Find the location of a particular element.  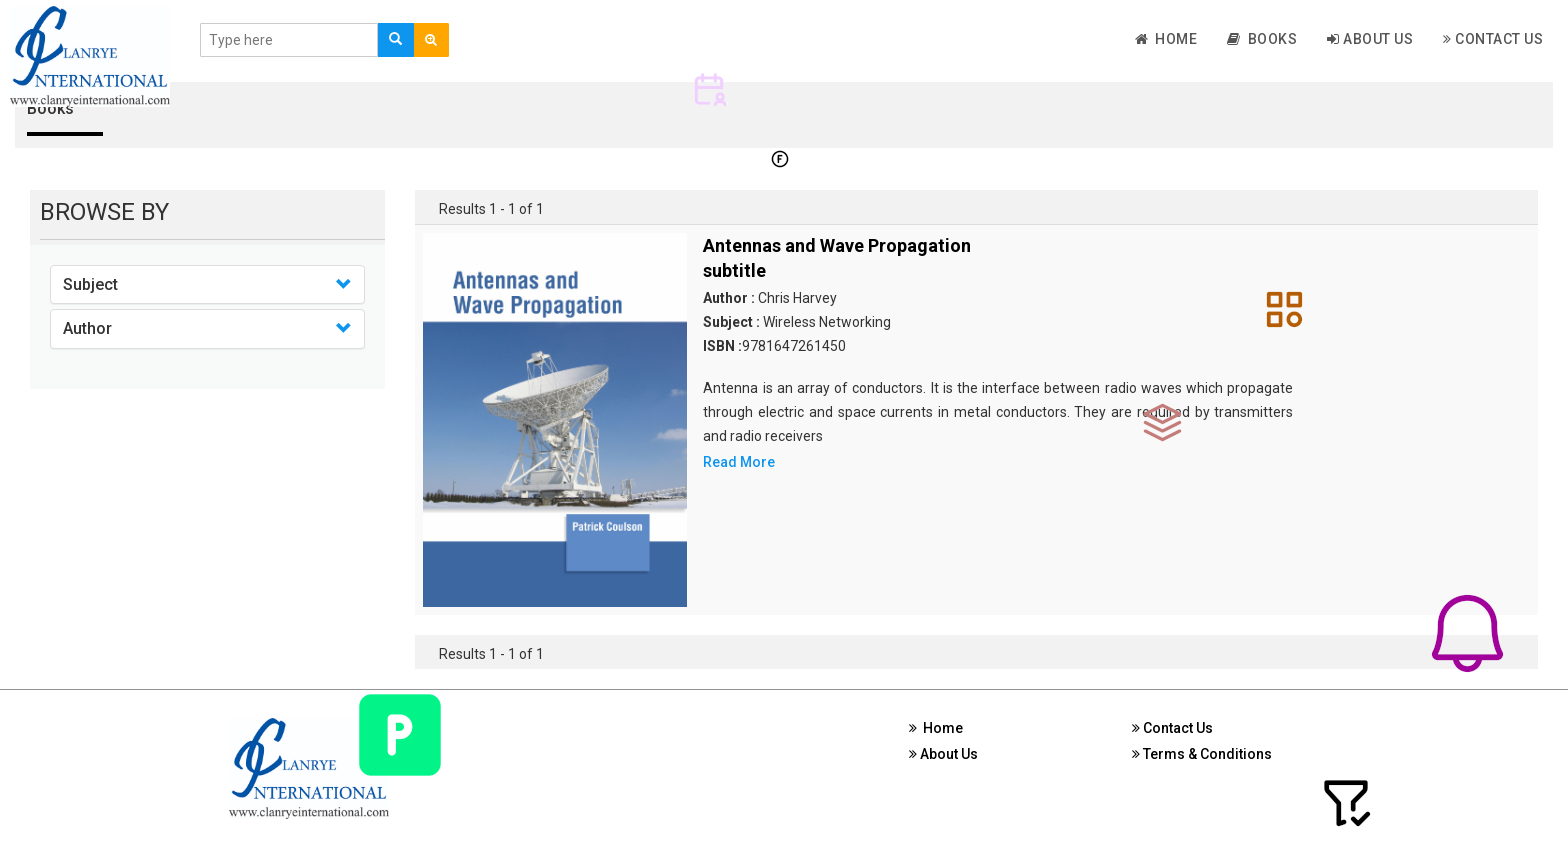

filter applied successfully is located at coordinates (1346, 802).